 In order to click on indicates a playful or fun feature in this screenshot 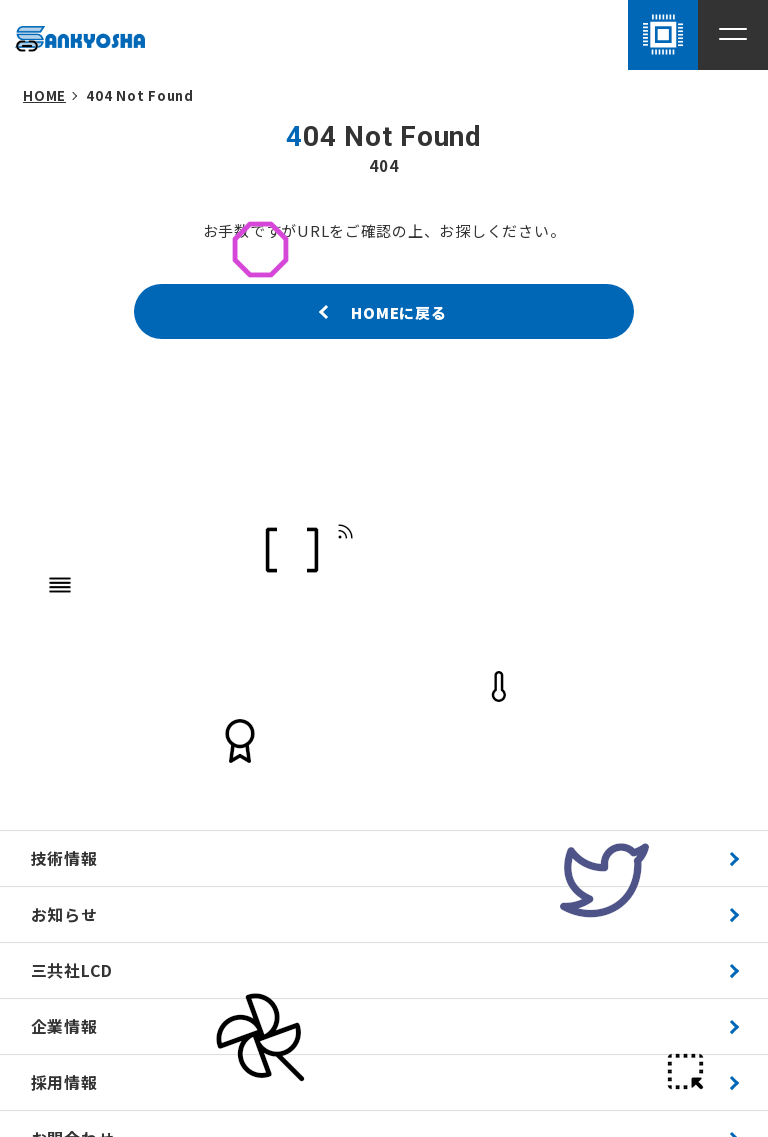, I will do `click(262, 1039)`.